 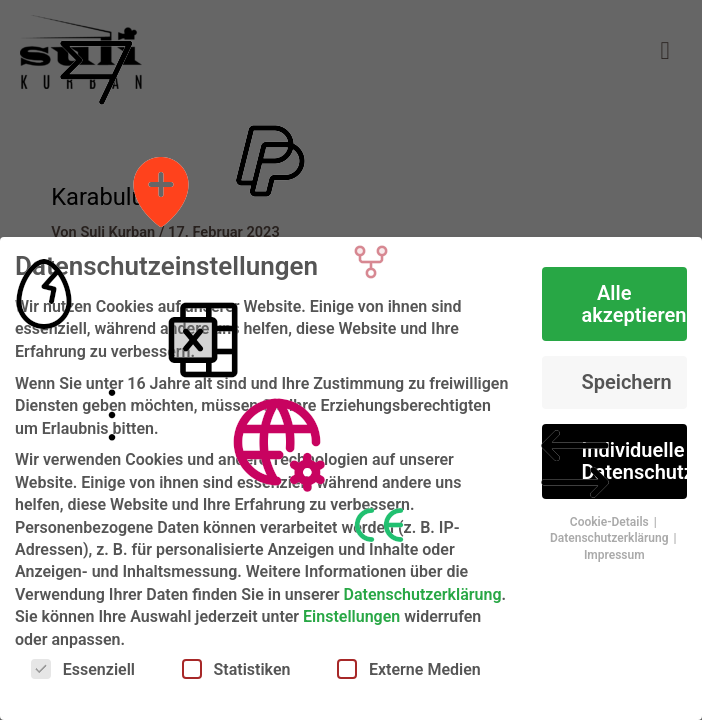 I want to click on add a new location pin, so click(x=161, y=192).